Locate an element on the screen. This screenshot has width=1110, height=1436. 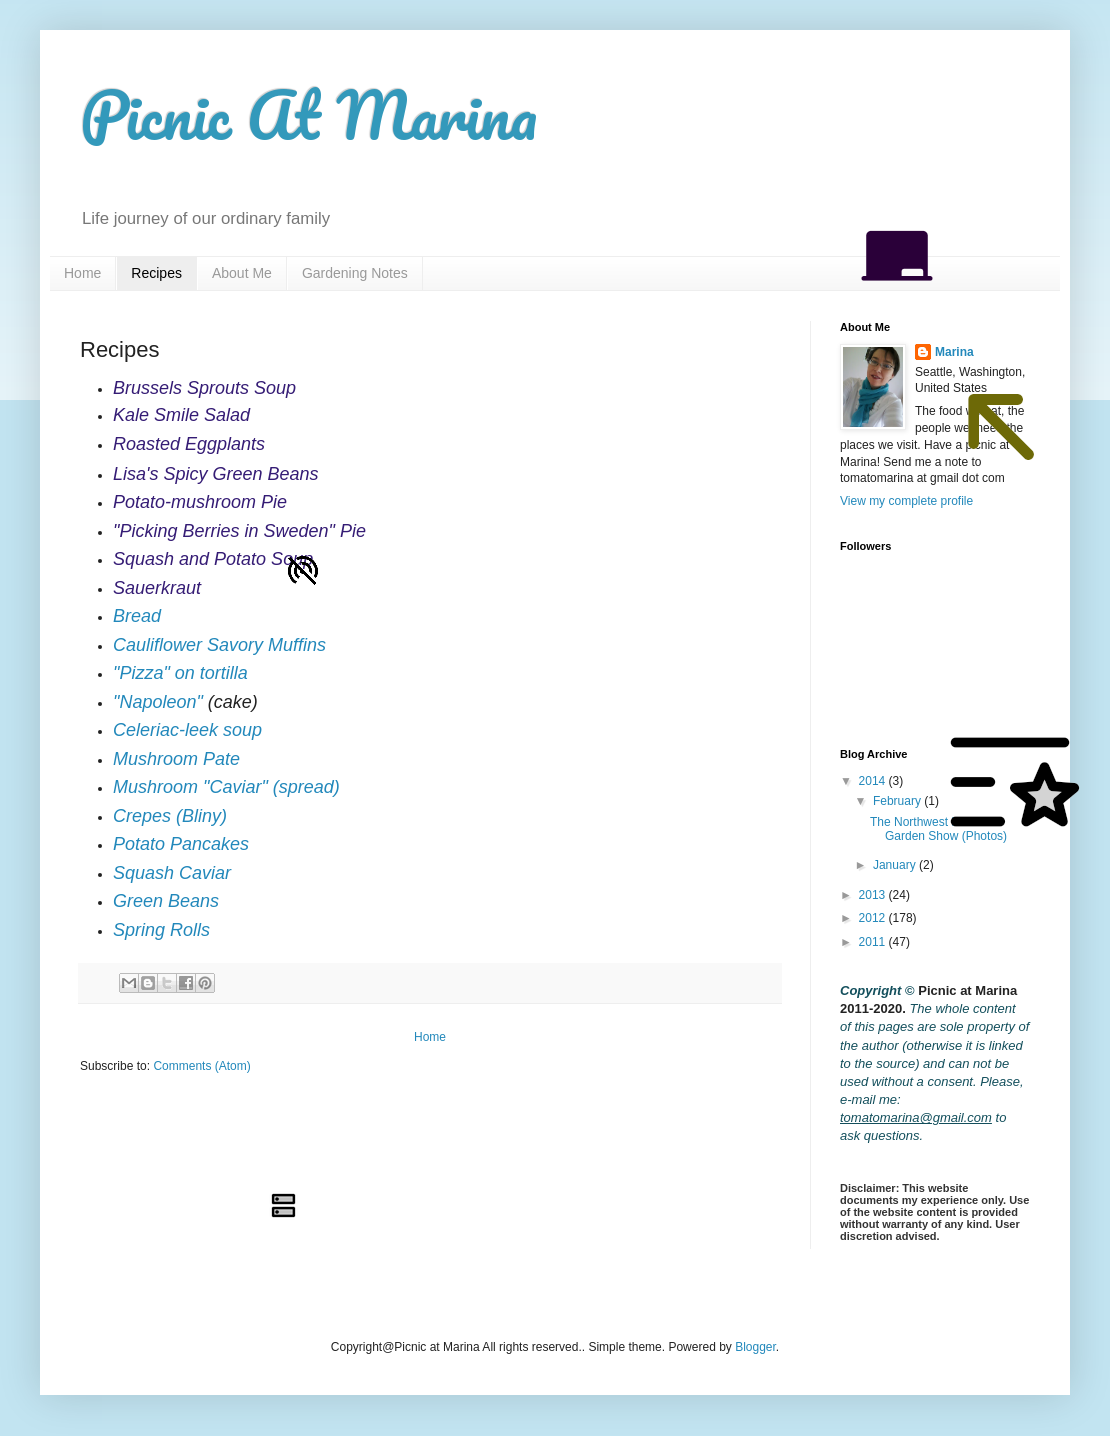
navigate to parent folder or previous level is located at coordinates (1001, 427).